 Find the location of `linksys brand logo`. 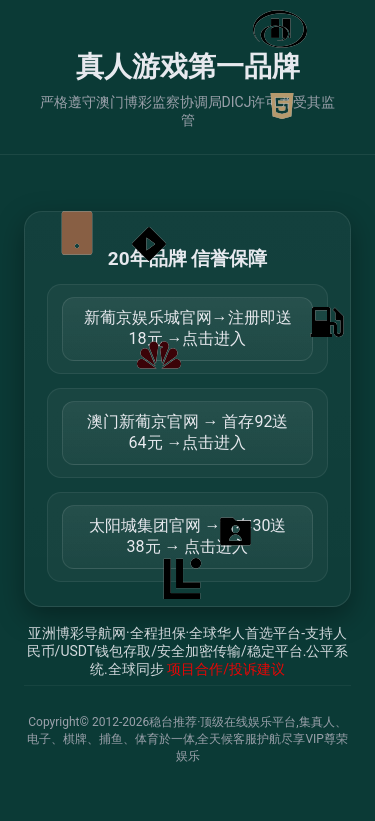

linksys brand logo is located at coordinates (182, 578).